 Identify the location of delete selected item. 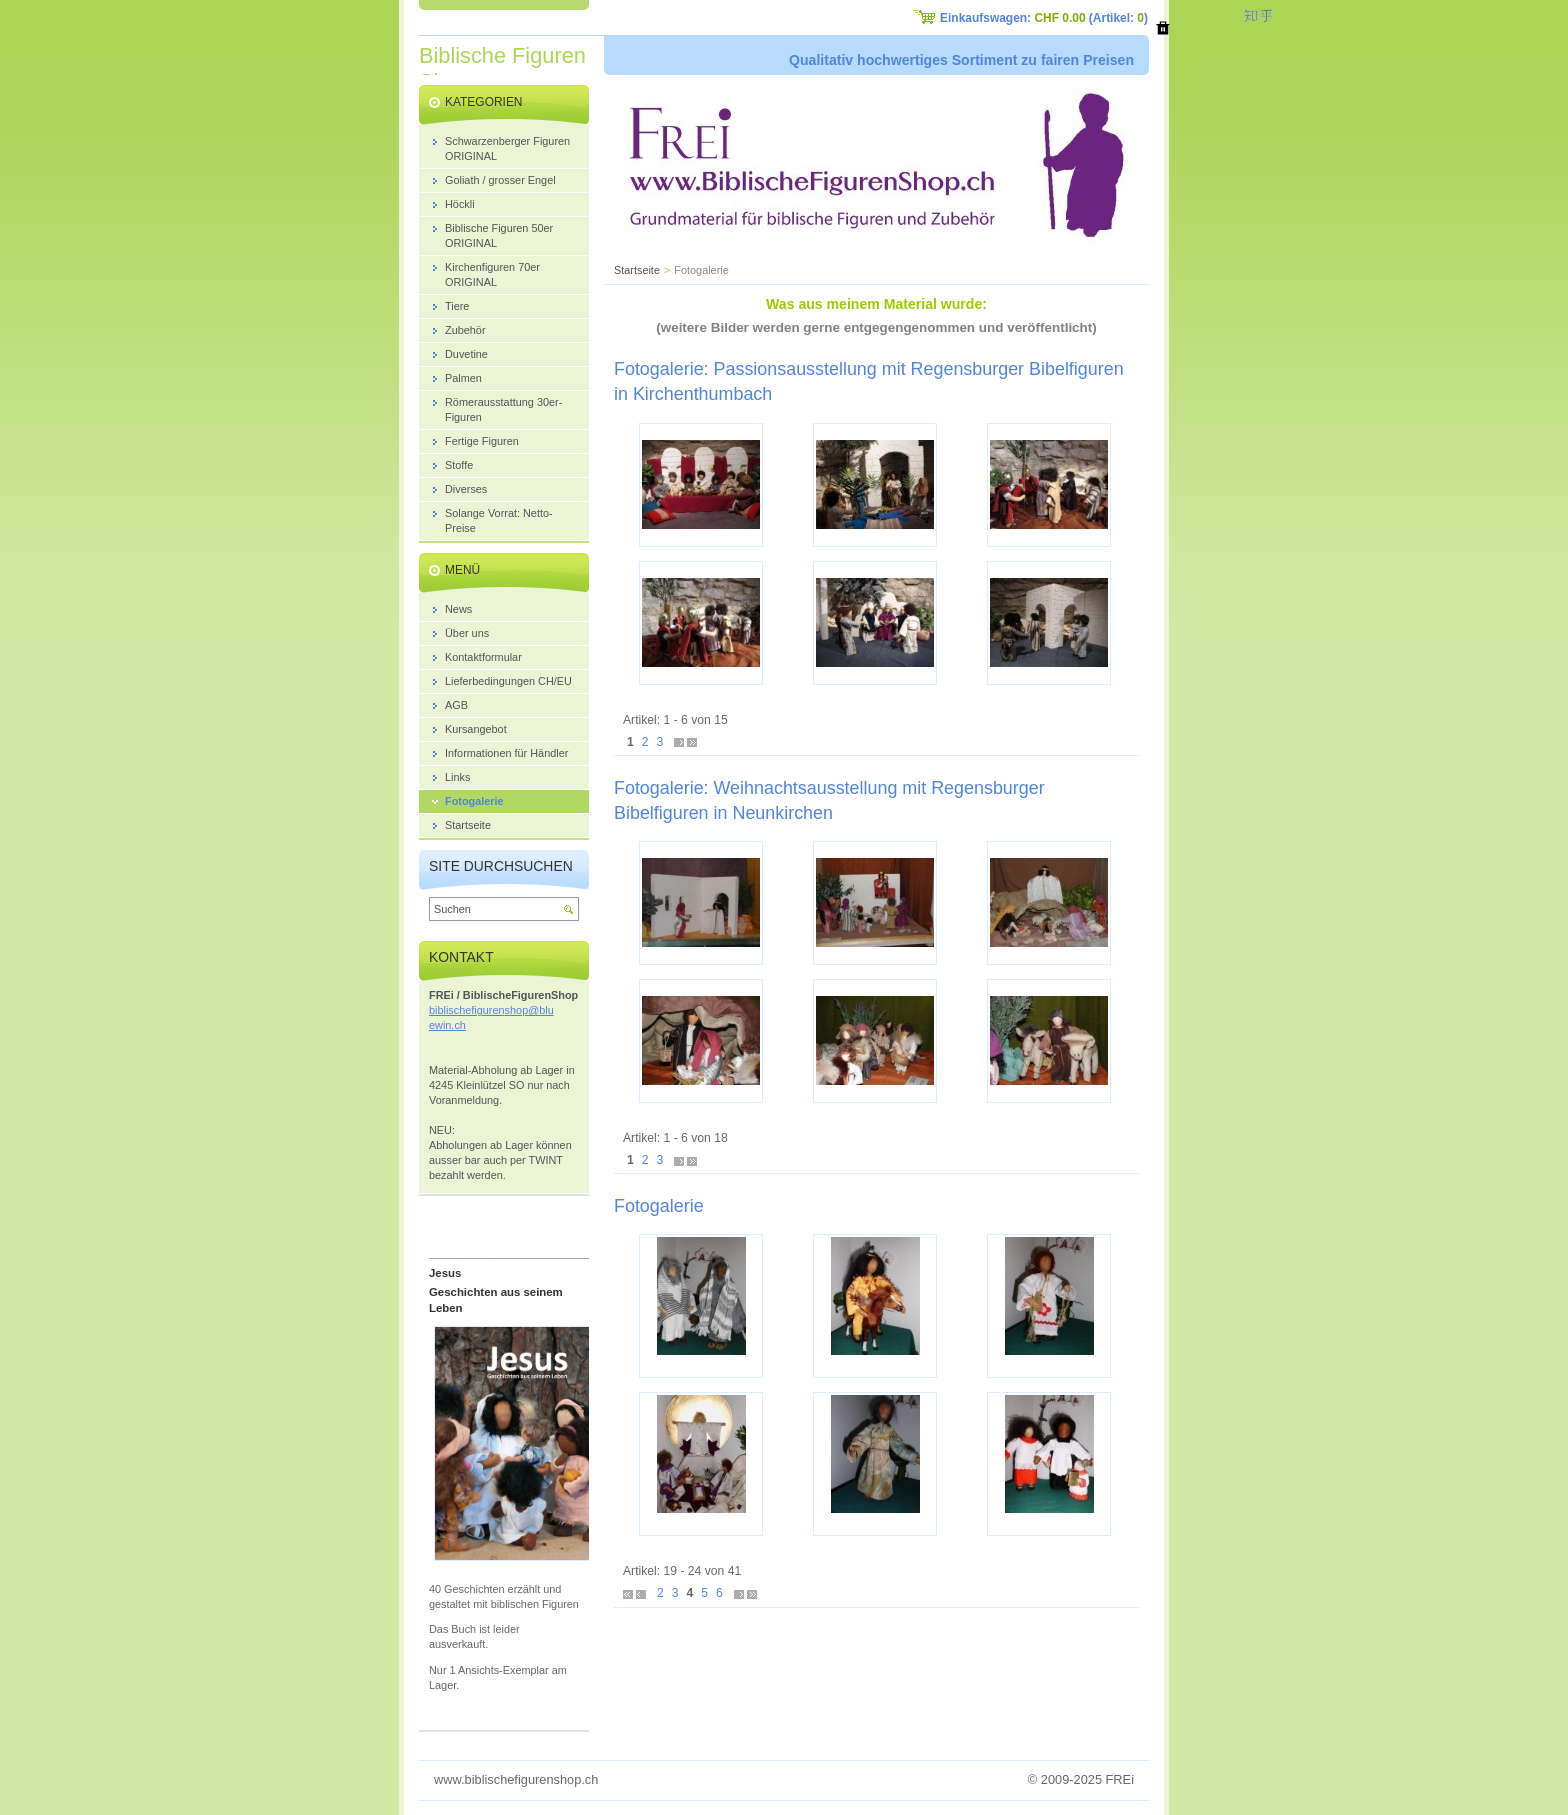
(1163, 28).